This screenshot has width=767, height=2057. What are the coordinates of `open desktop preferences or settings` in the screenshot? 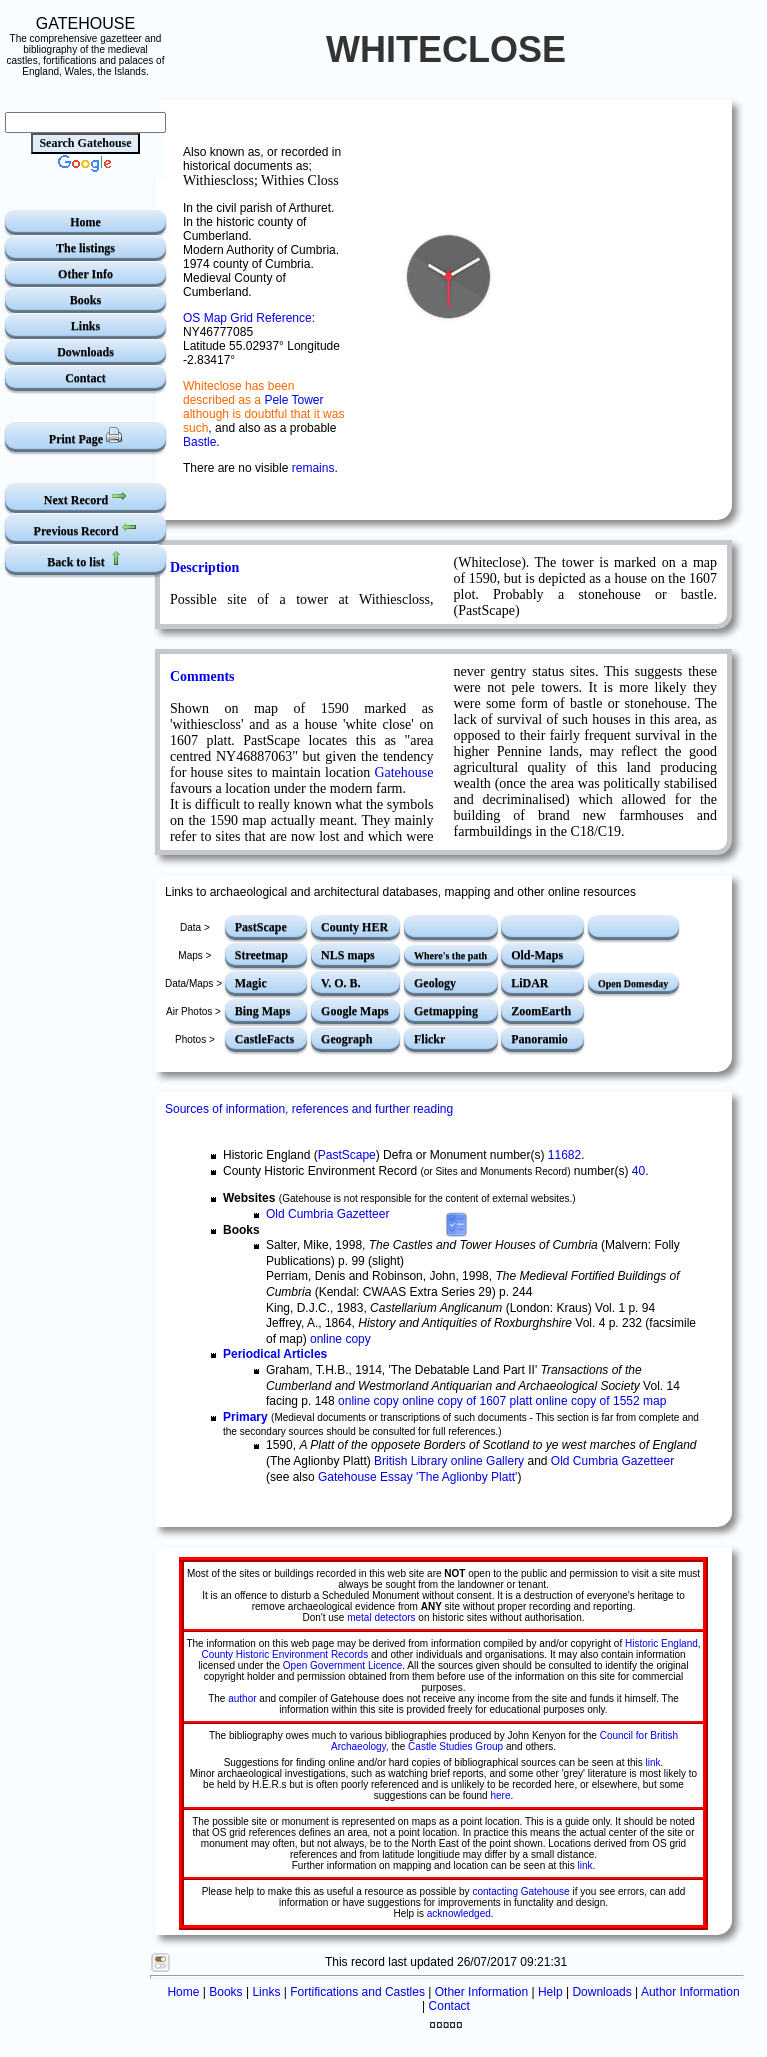 It's located at (160, 1962).